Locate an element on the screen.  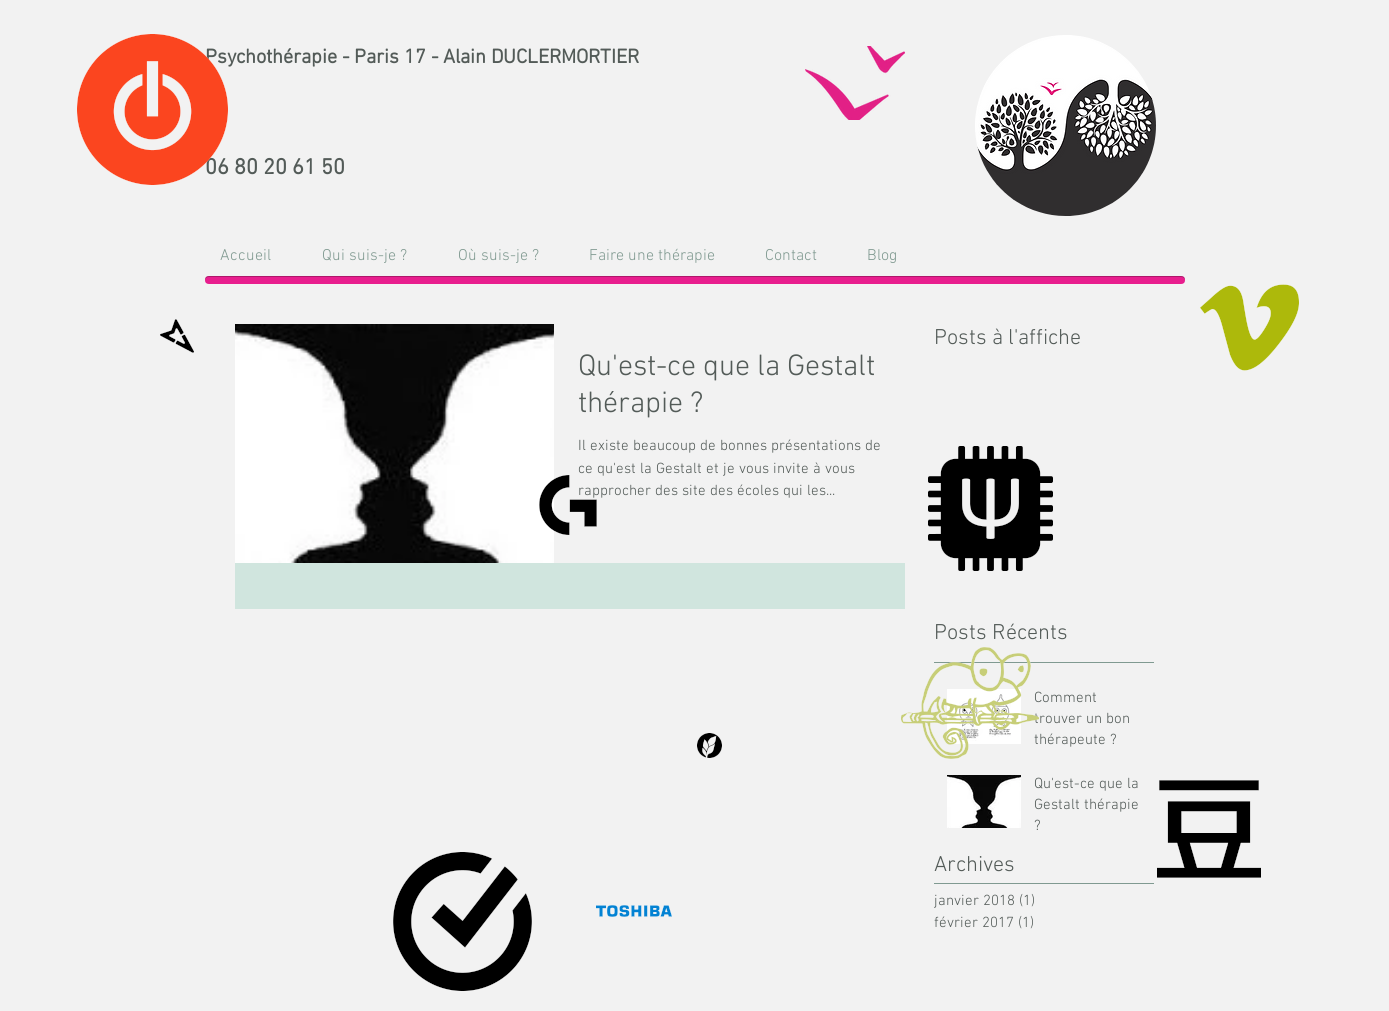
open mapillary street-level imagery app is located at coordinates (177, 336).